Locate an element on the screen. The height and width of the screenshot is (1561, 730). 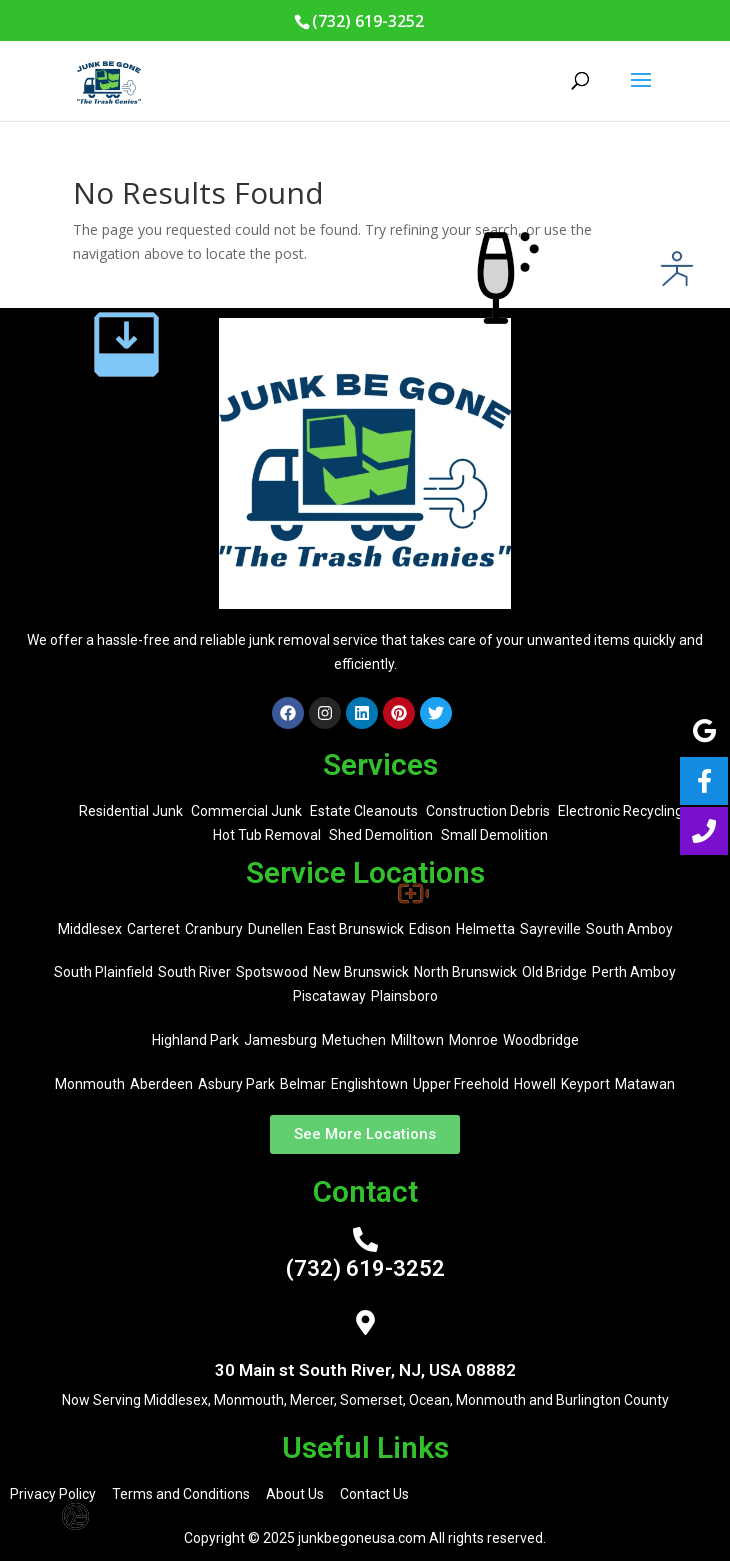
add or extend battery life is located at coordinates (413, 893).